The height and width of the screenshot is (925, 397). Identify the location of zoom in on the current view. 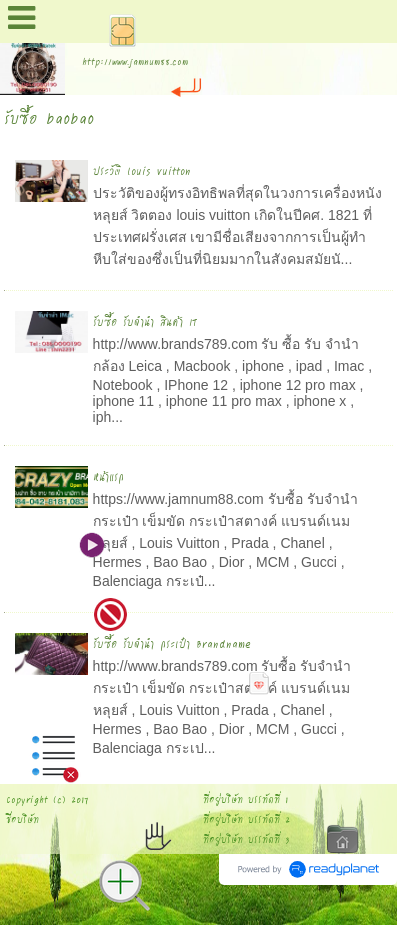
(124, 885).